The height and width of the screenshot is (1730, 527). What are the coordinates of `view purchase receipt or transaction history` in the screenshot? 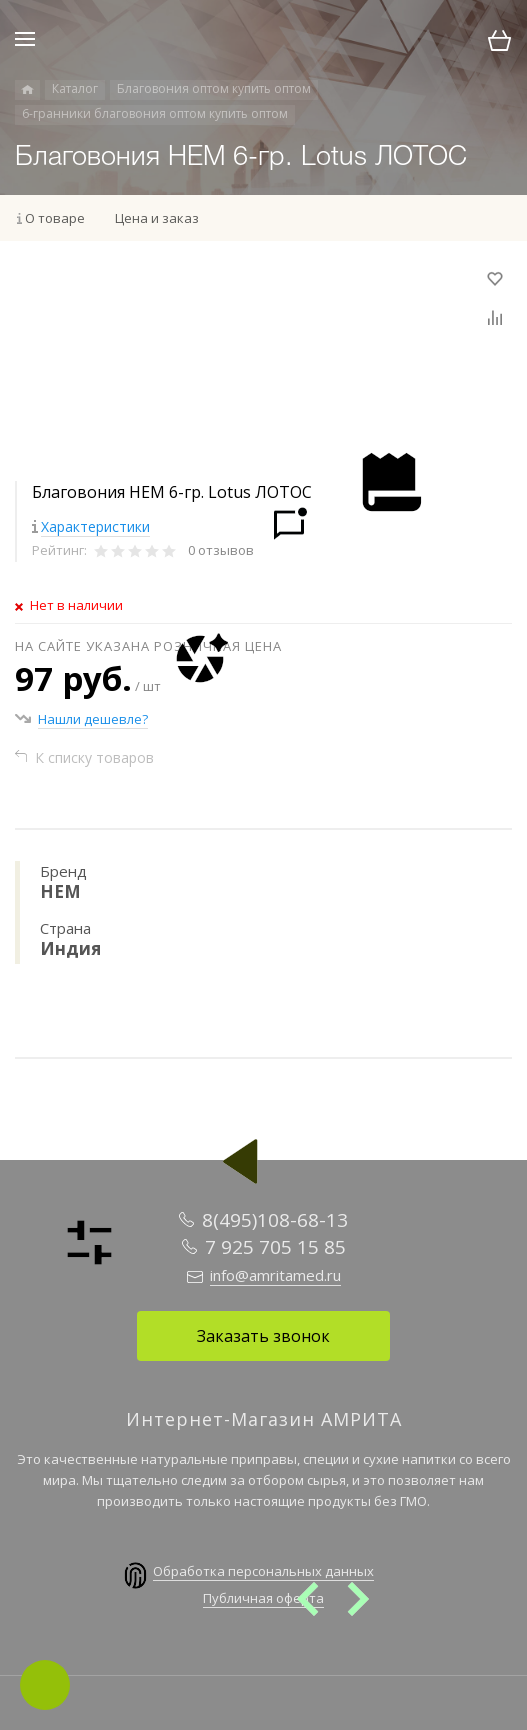 It's located at (389, 482).